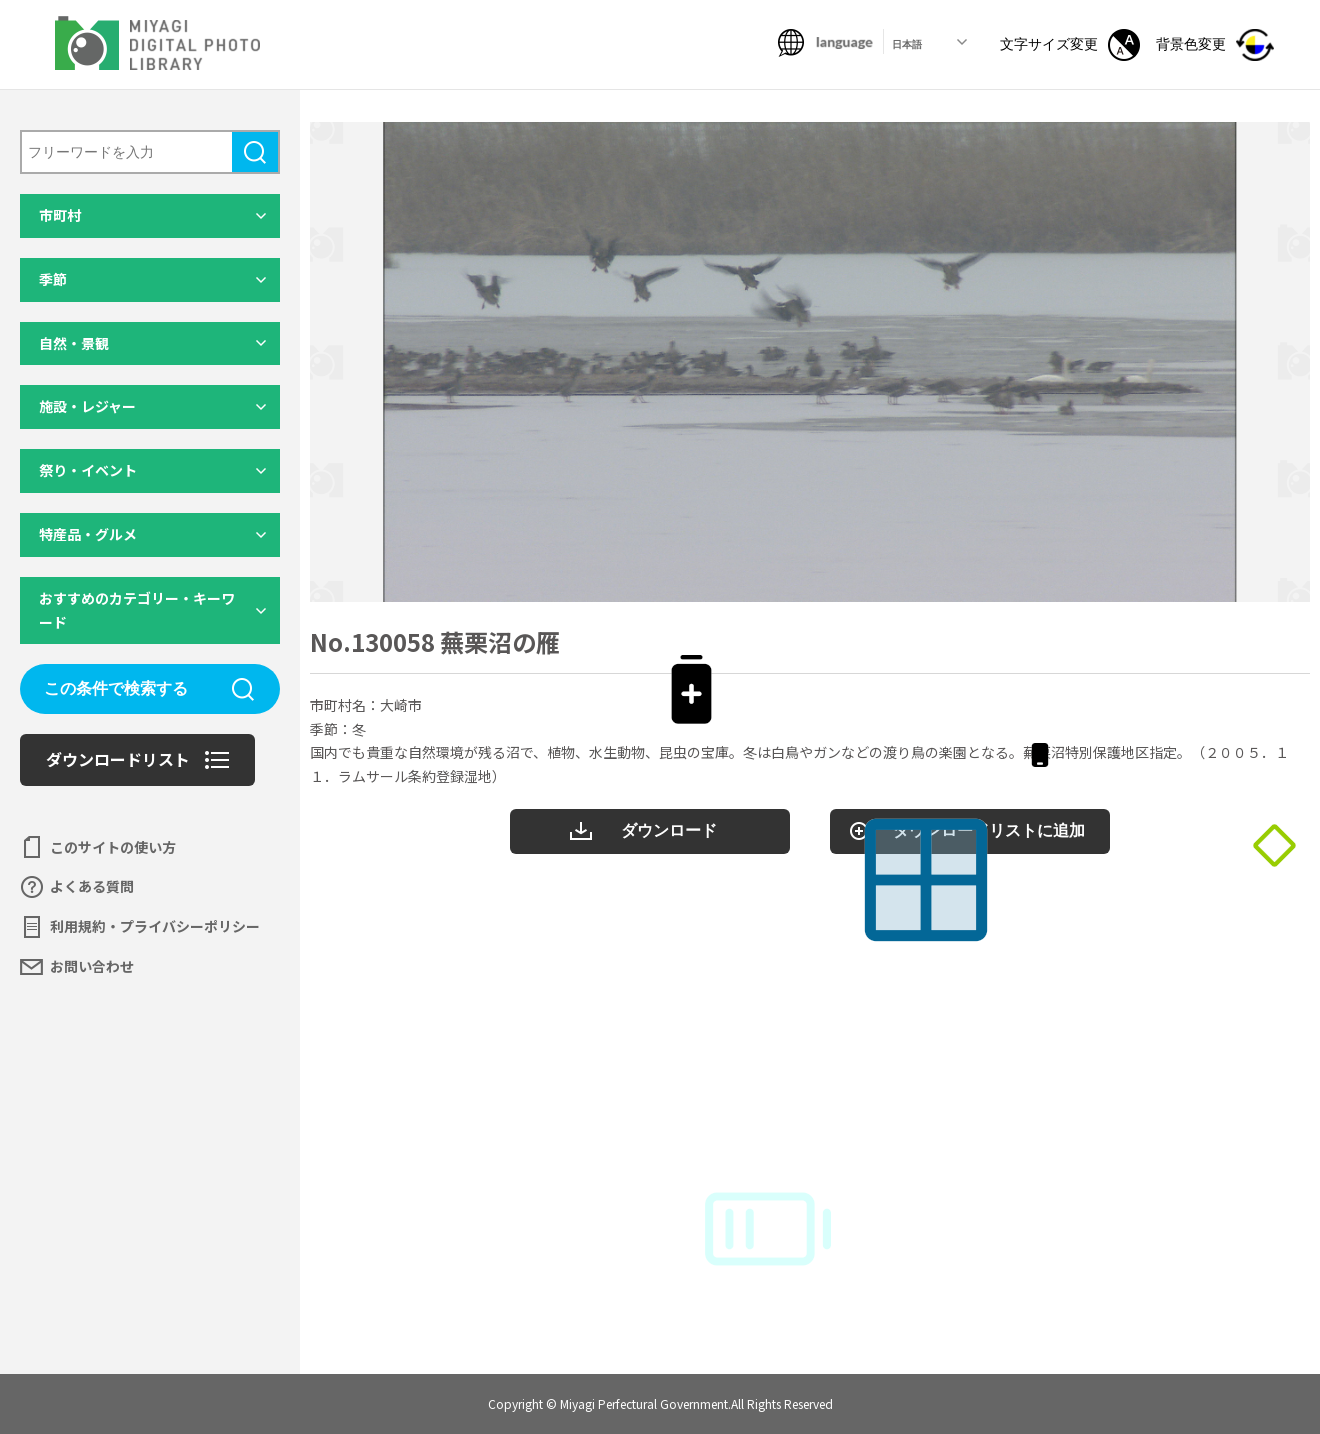  I want to click on add or extend battery life, so click(691, 690).